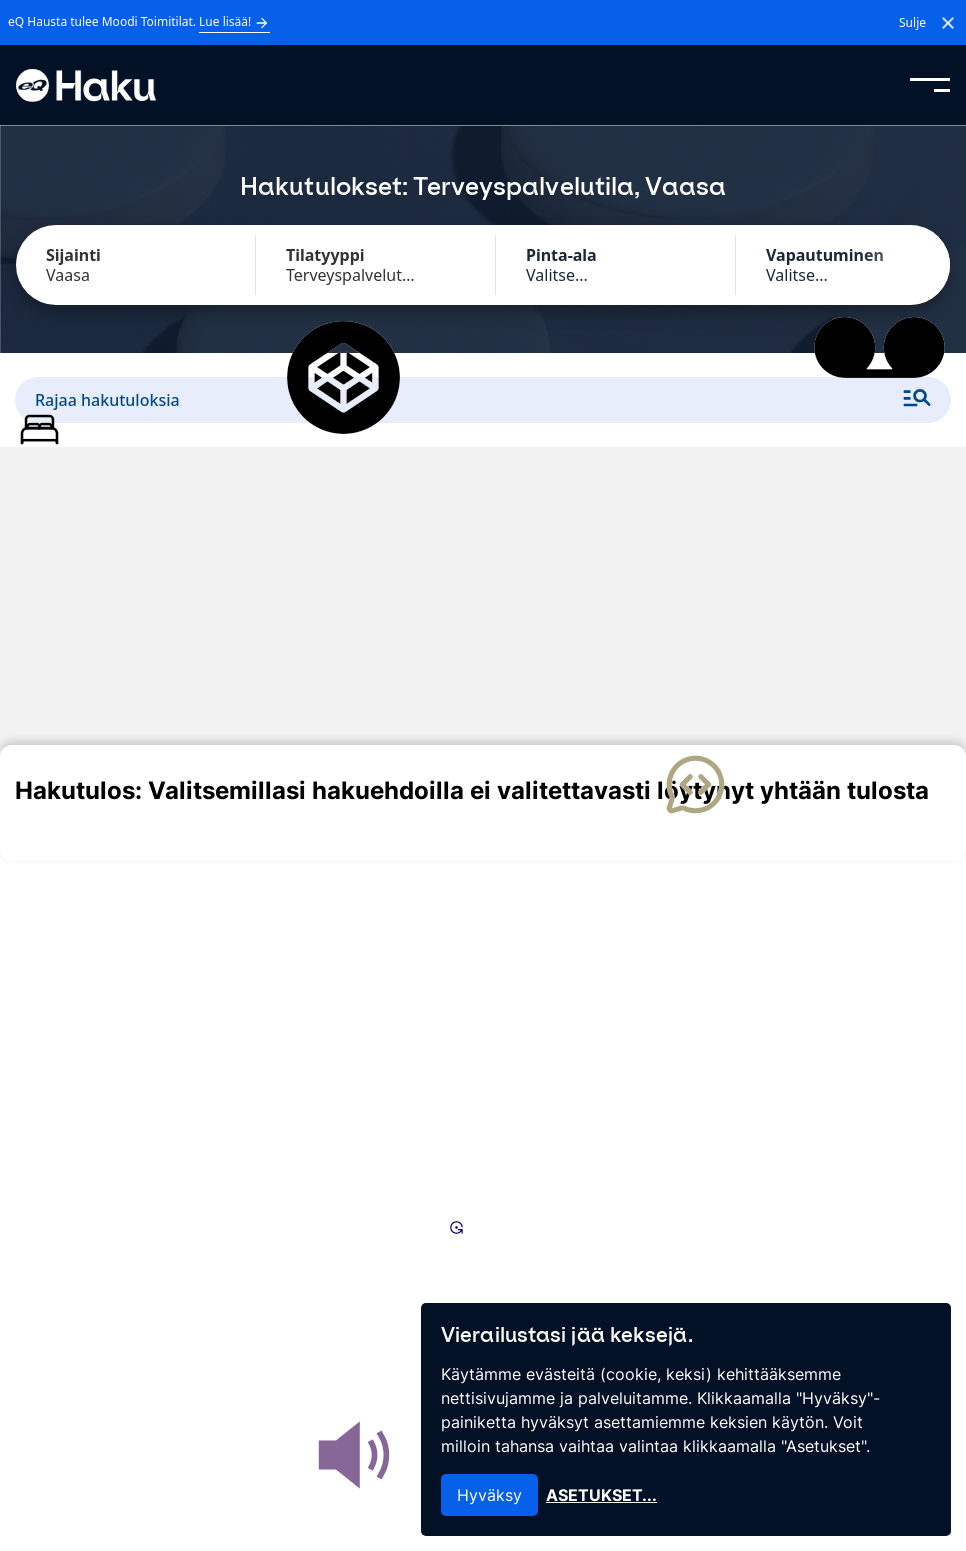 This screenshot has width=966, height=1551. I want to click on adjust audio volume to medium level, so click(354, 1455).